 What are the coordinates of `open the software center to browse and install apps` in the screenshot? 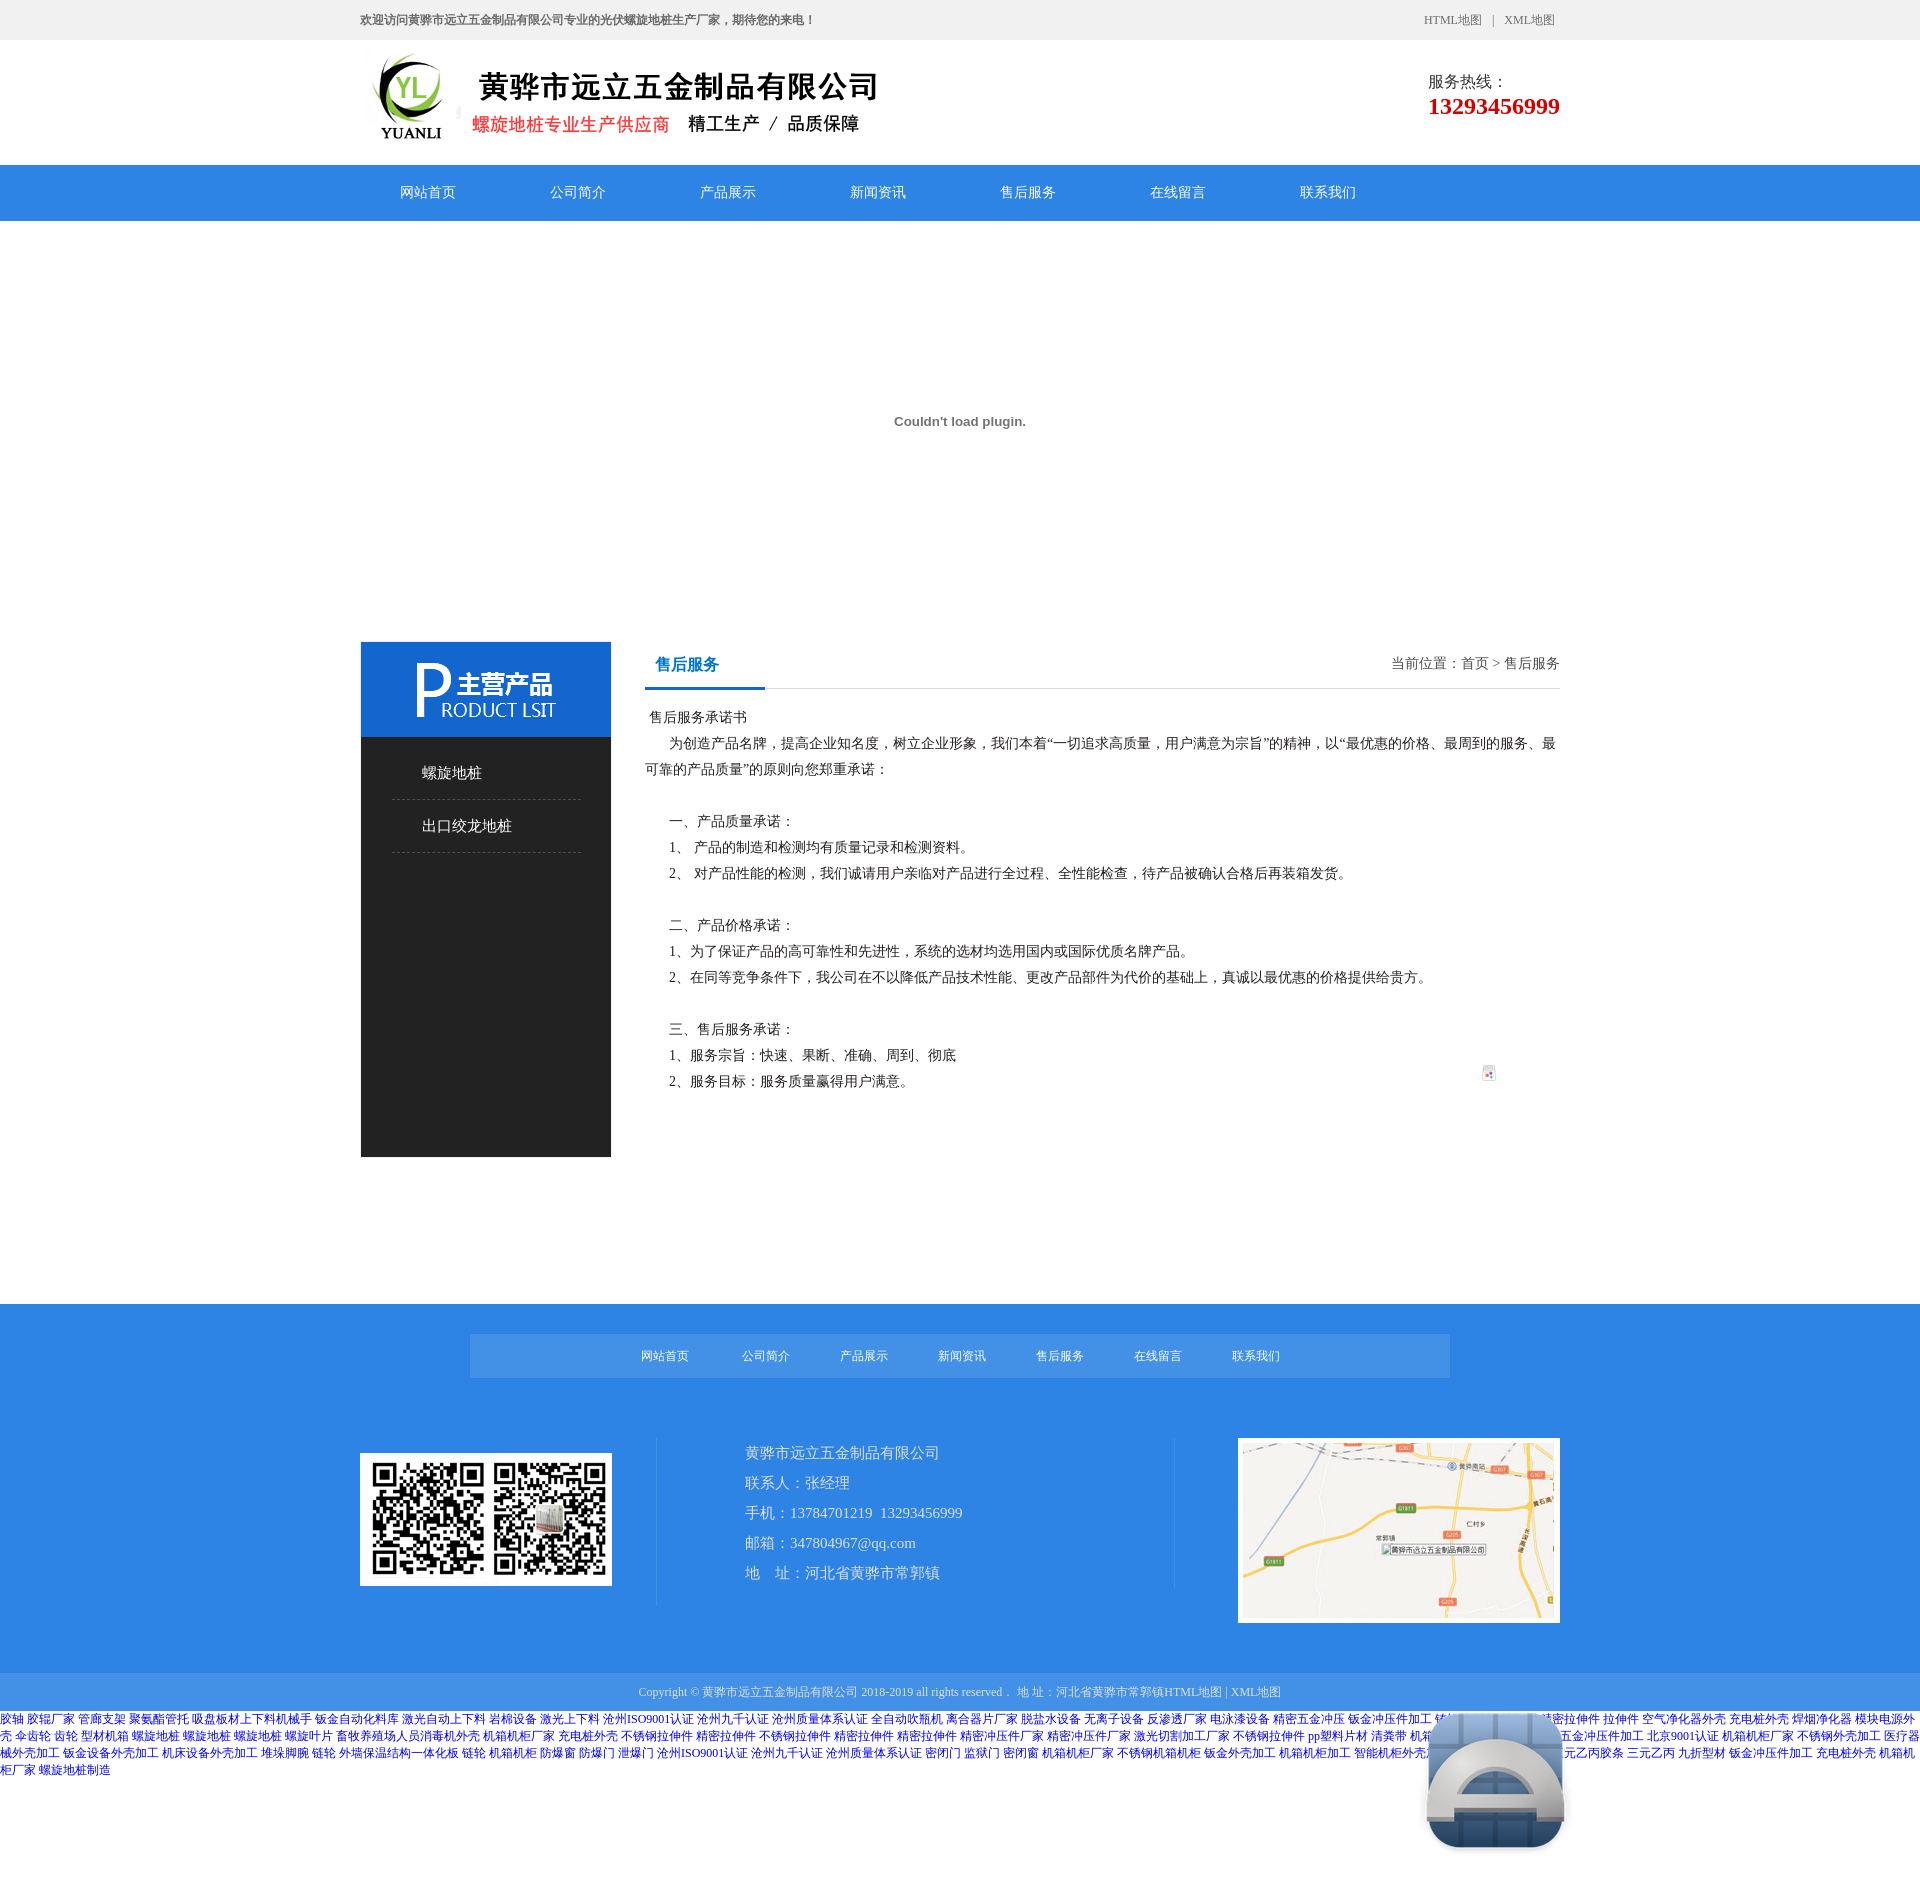 It's located at (1489, 1073).